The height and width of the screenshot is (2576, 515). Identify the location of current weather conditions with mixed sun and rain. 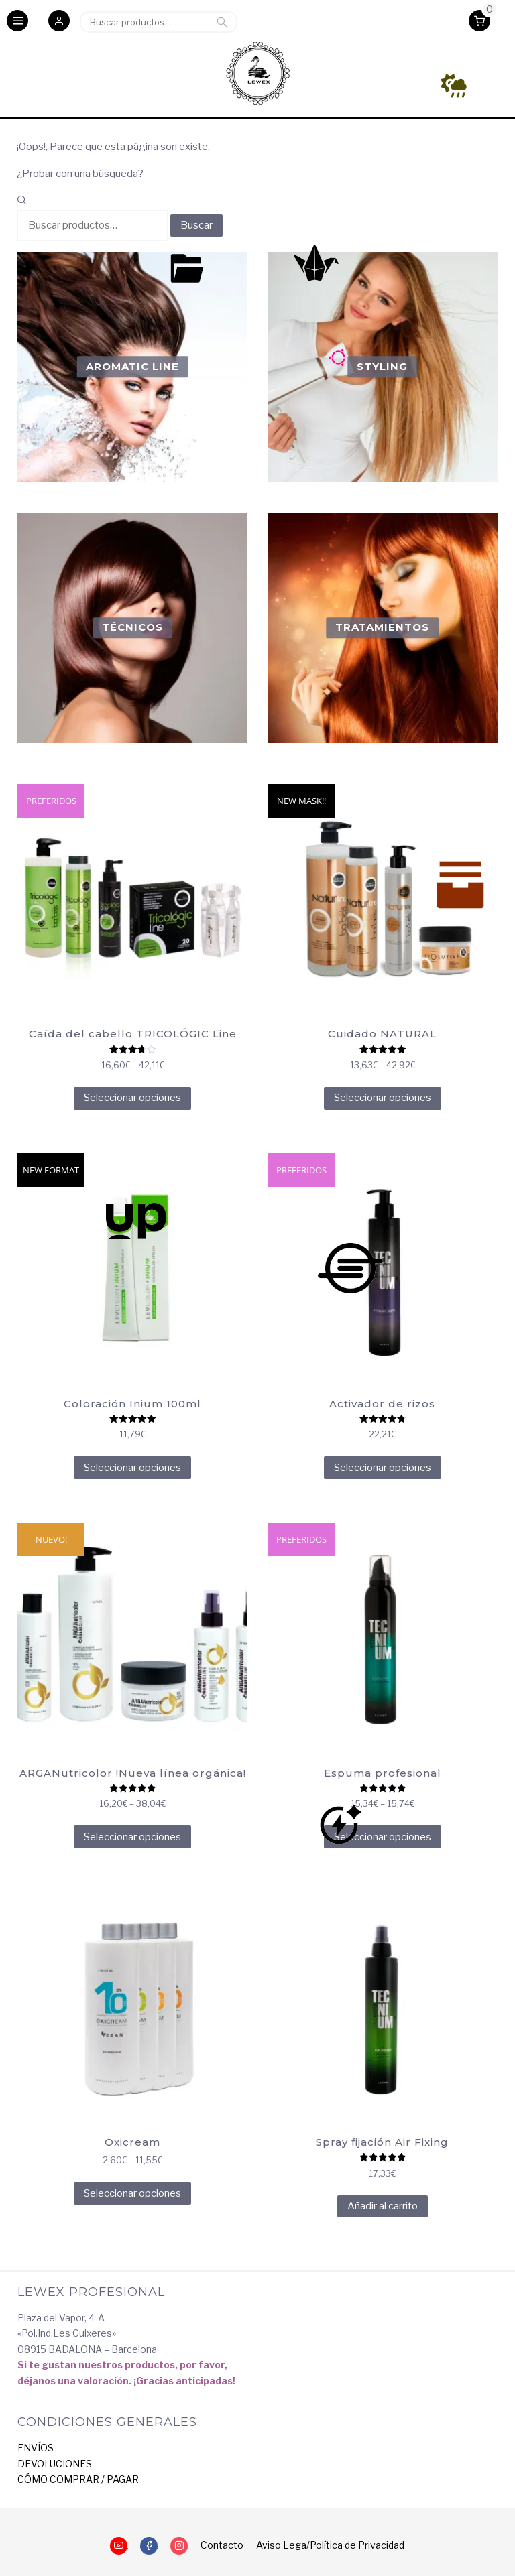
(453, 86).